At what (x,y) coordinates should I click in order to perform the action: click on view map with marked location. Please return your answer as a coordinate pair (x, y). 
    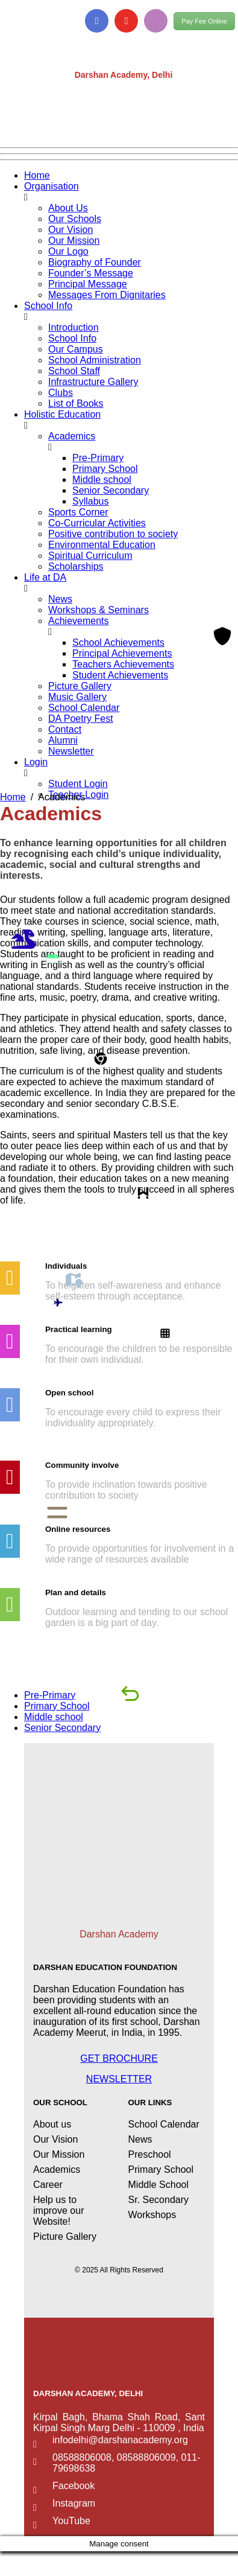
    Looking at the image, I should click on (73, 1280).